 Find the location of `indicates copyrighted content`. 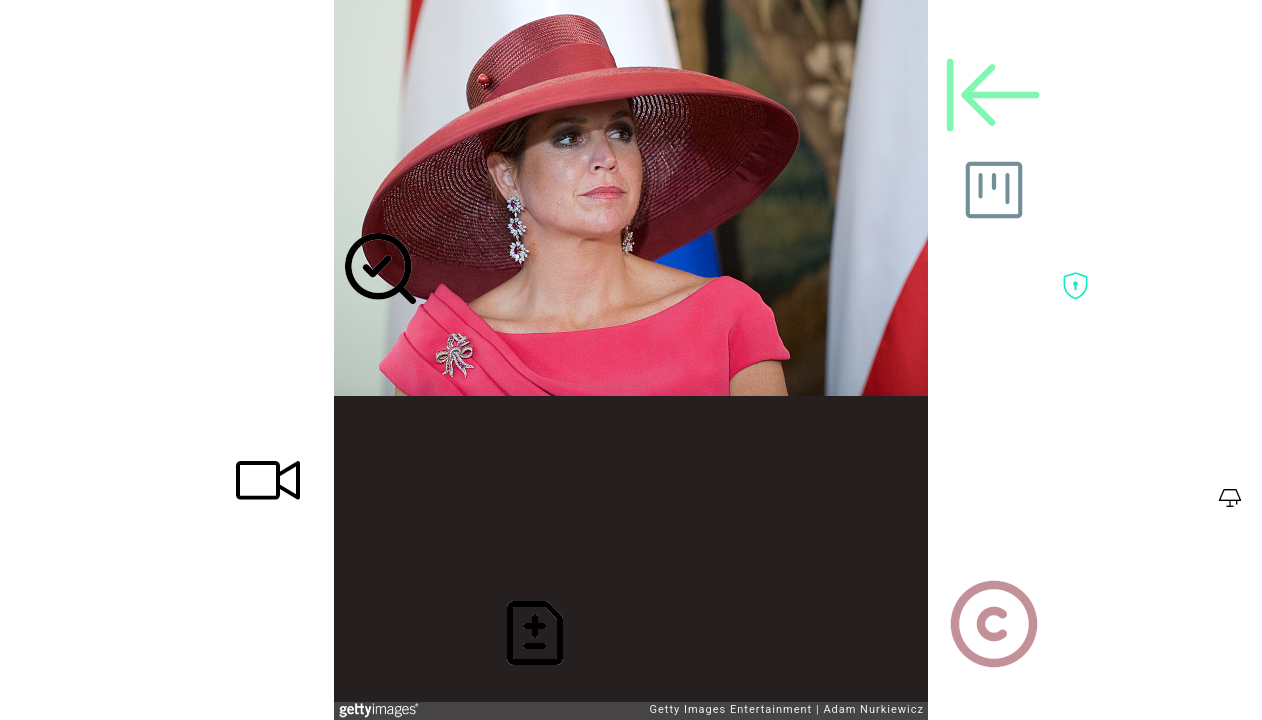

indicates copyrighted content is located at coordinates (994, 624).